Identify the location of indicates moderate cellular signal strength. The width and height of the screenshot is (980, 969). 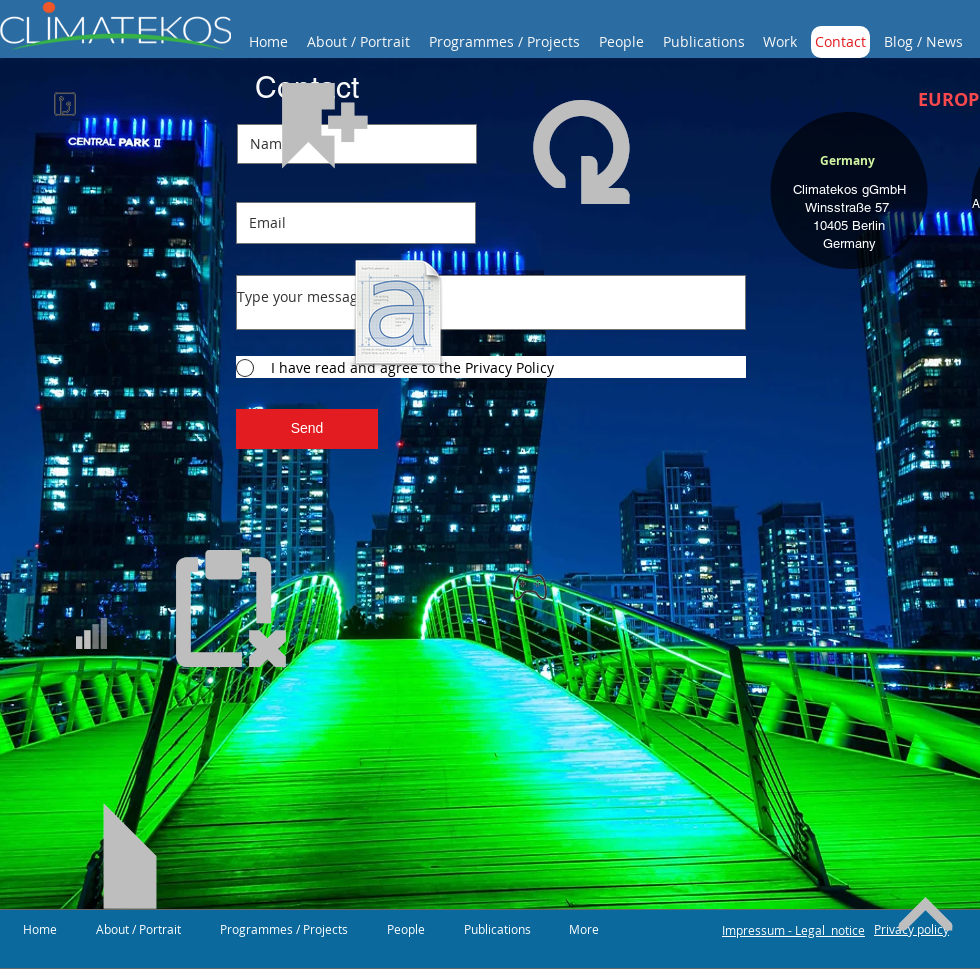
(92, 634).